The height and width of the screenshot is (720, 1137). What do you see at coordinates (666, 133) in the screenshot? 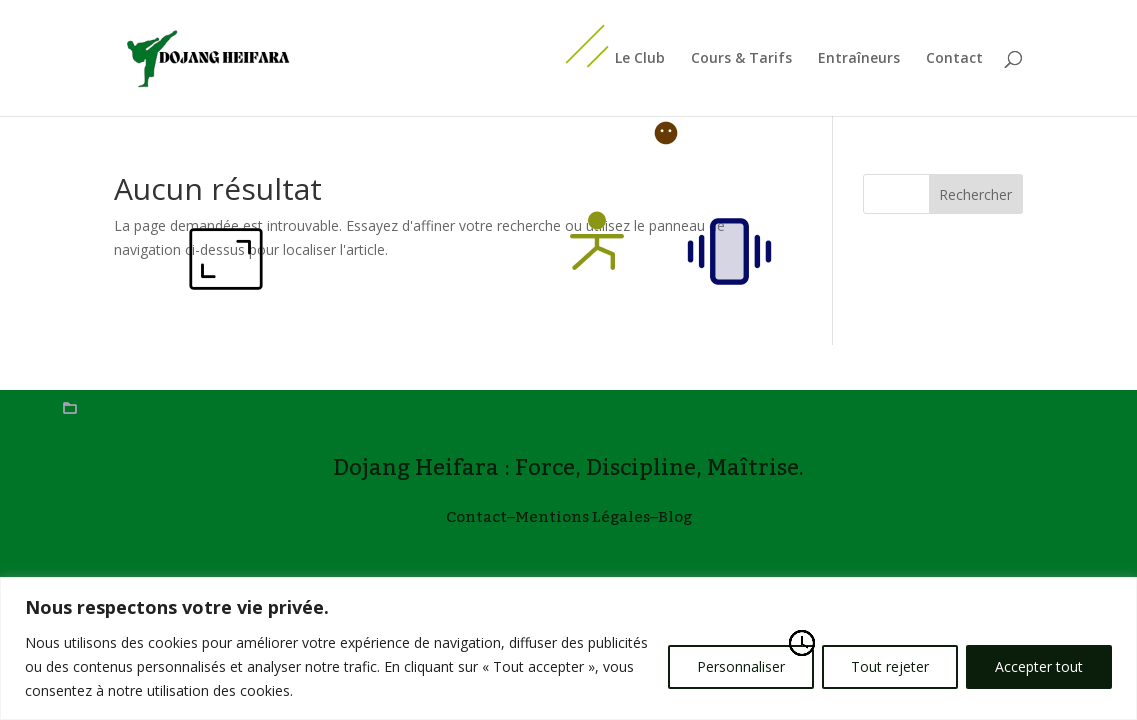
I see `a neutral or blank emoji reaction` at bounding box center [666, 133].